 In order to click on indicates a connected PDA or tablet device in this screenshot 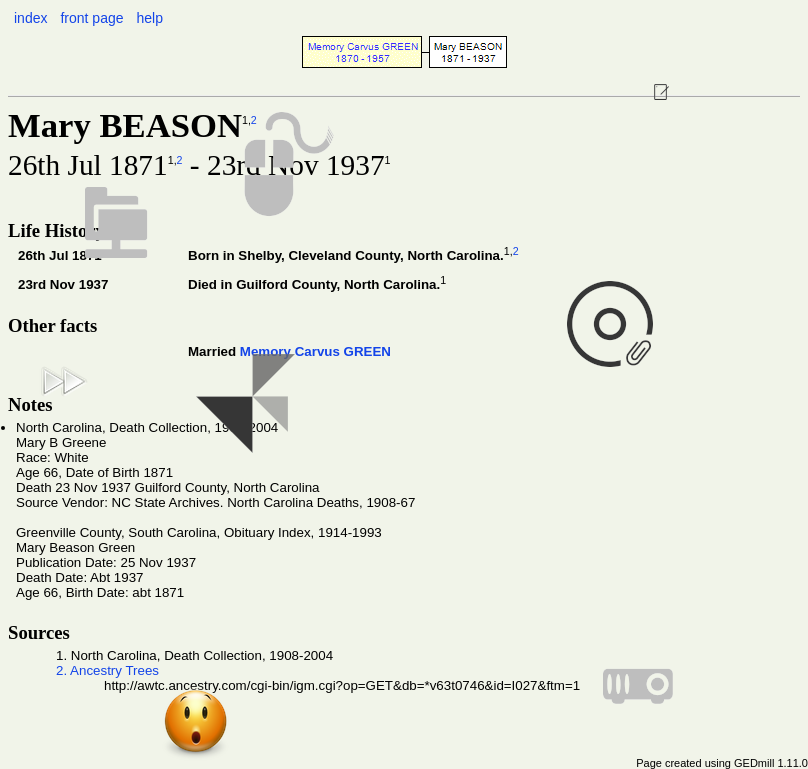, I will do `click(660, 91)`.